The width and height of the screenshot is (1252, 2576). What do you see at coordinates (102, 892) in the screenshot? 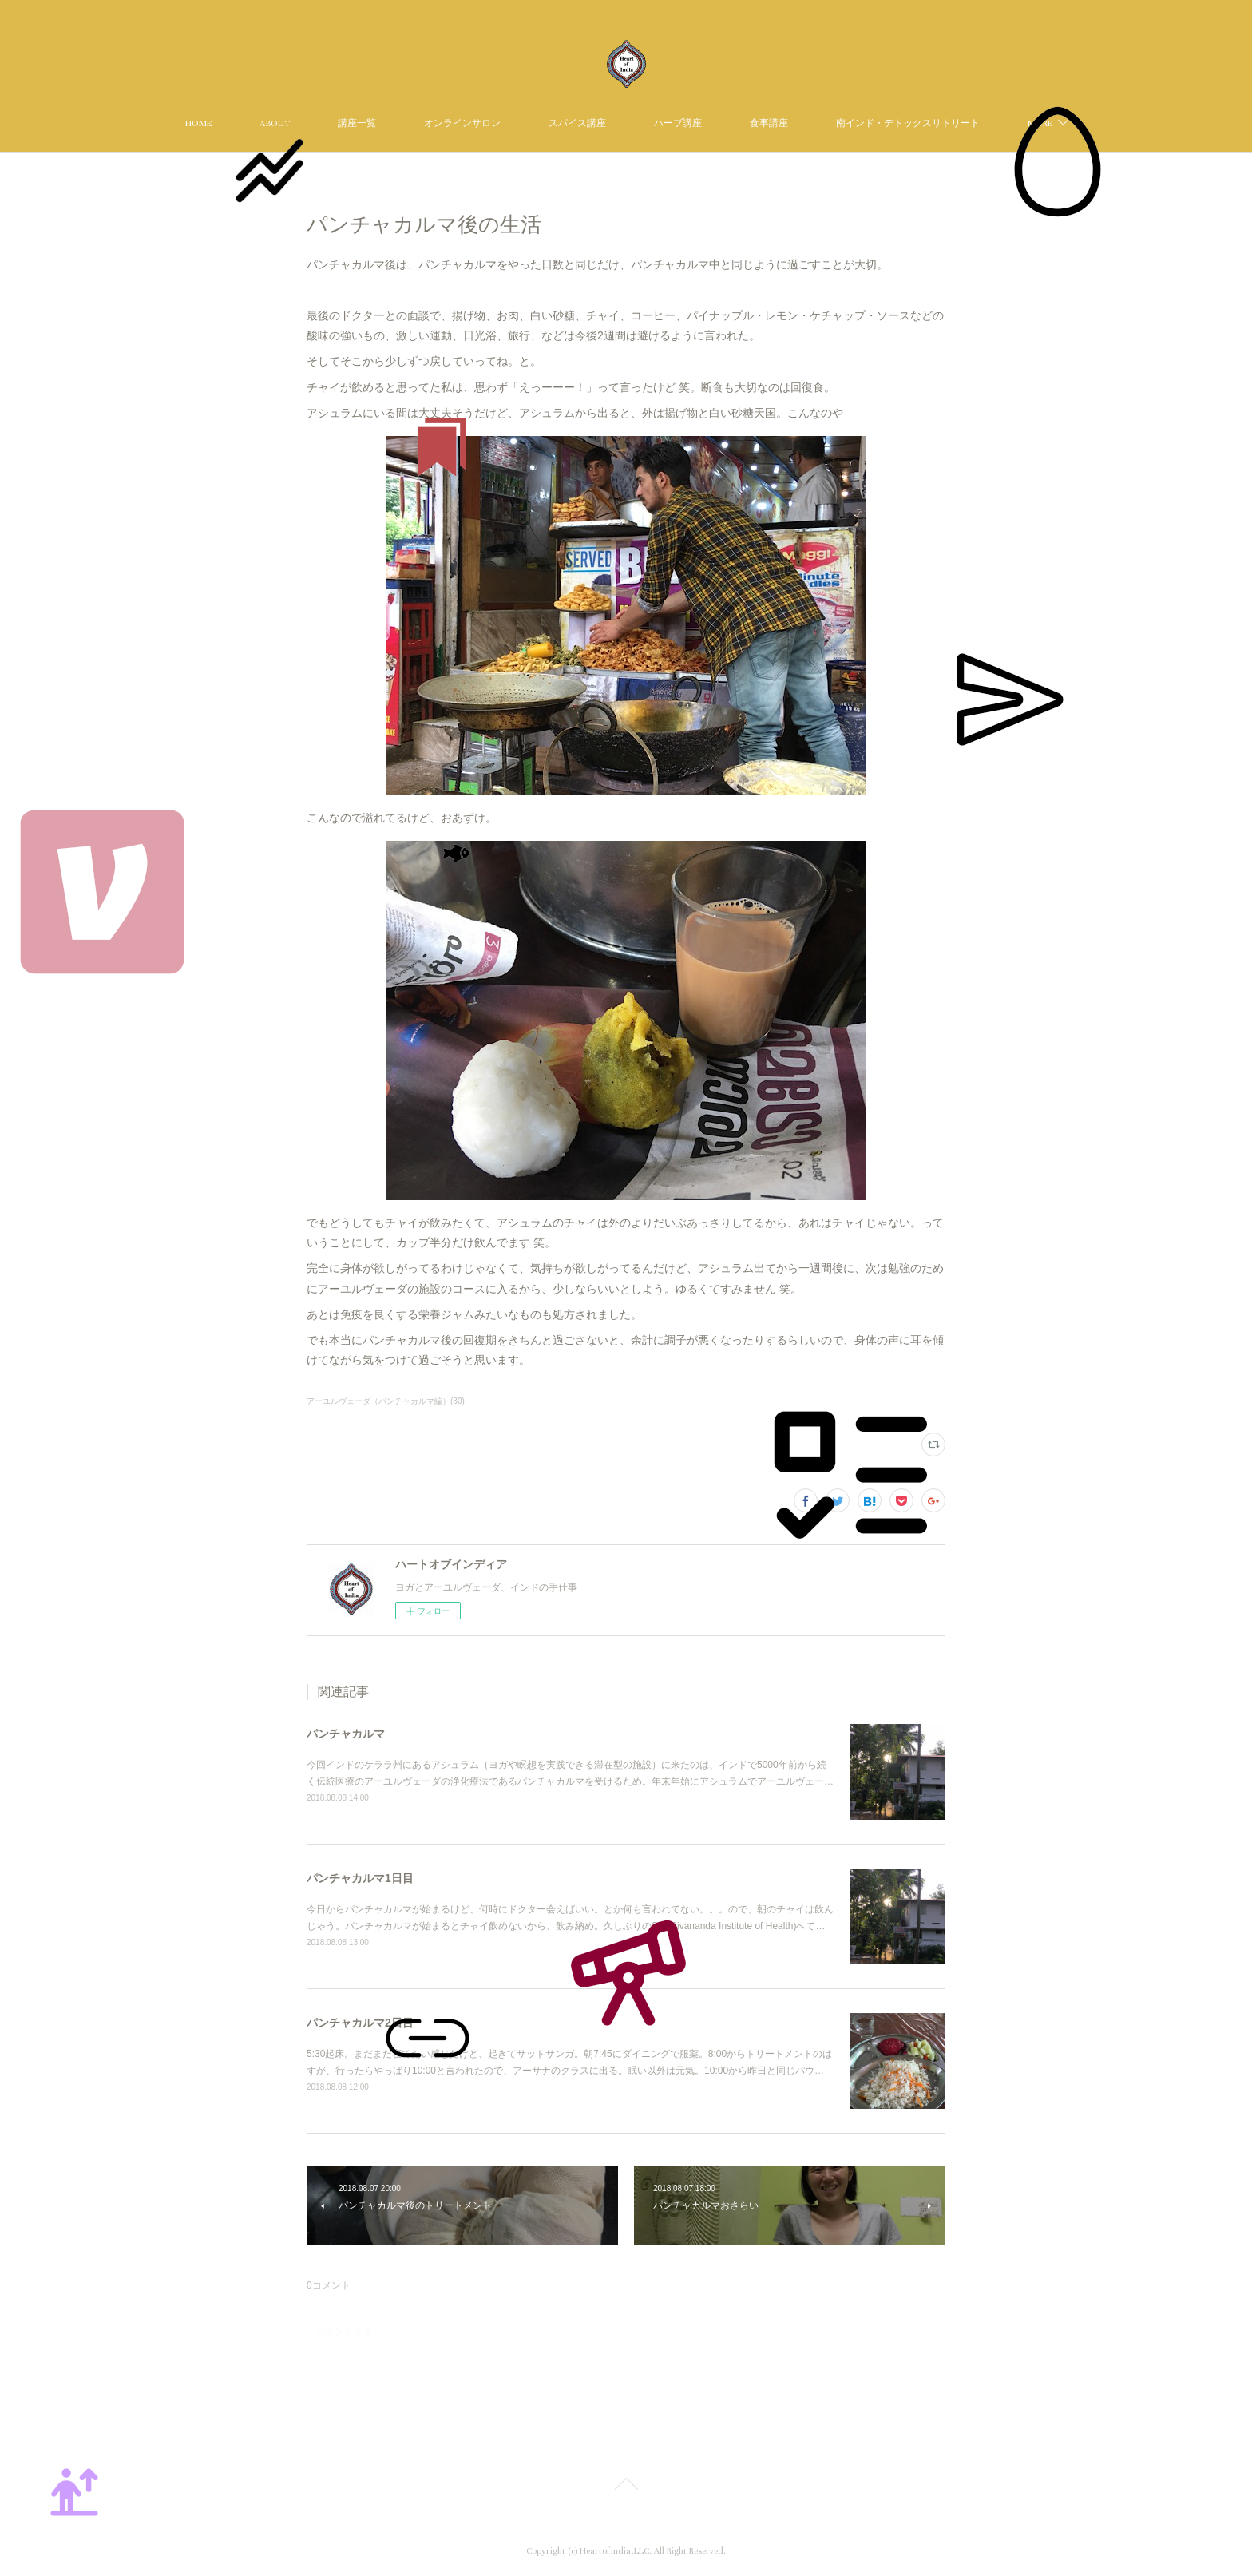
I see `open Venmo app` at bounding box center [102, 892].